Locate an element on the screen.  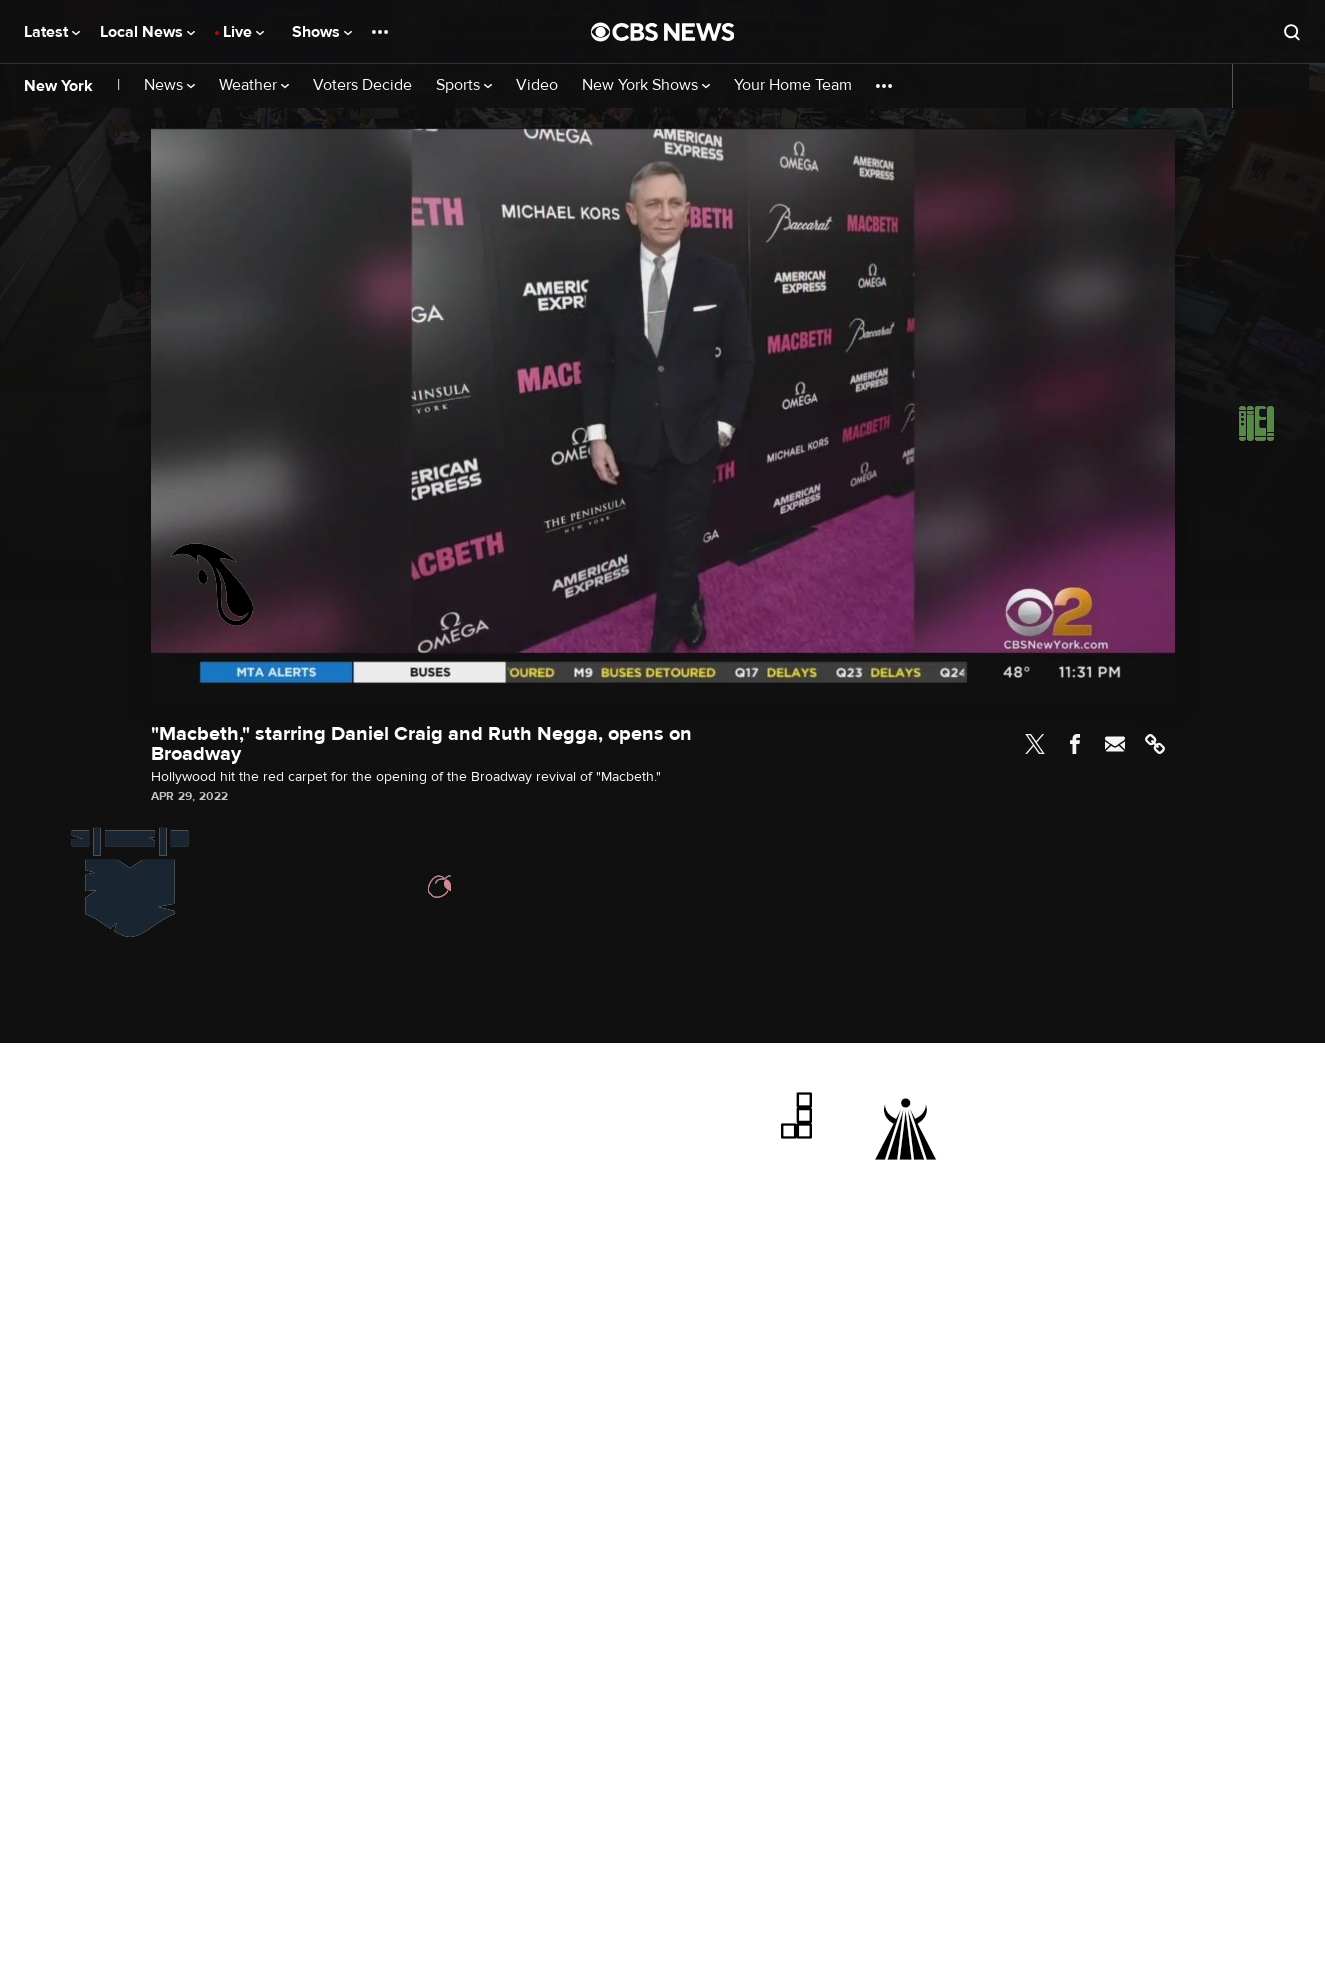
represents a tetris J-block piece is located at coordinates (796, 1115).